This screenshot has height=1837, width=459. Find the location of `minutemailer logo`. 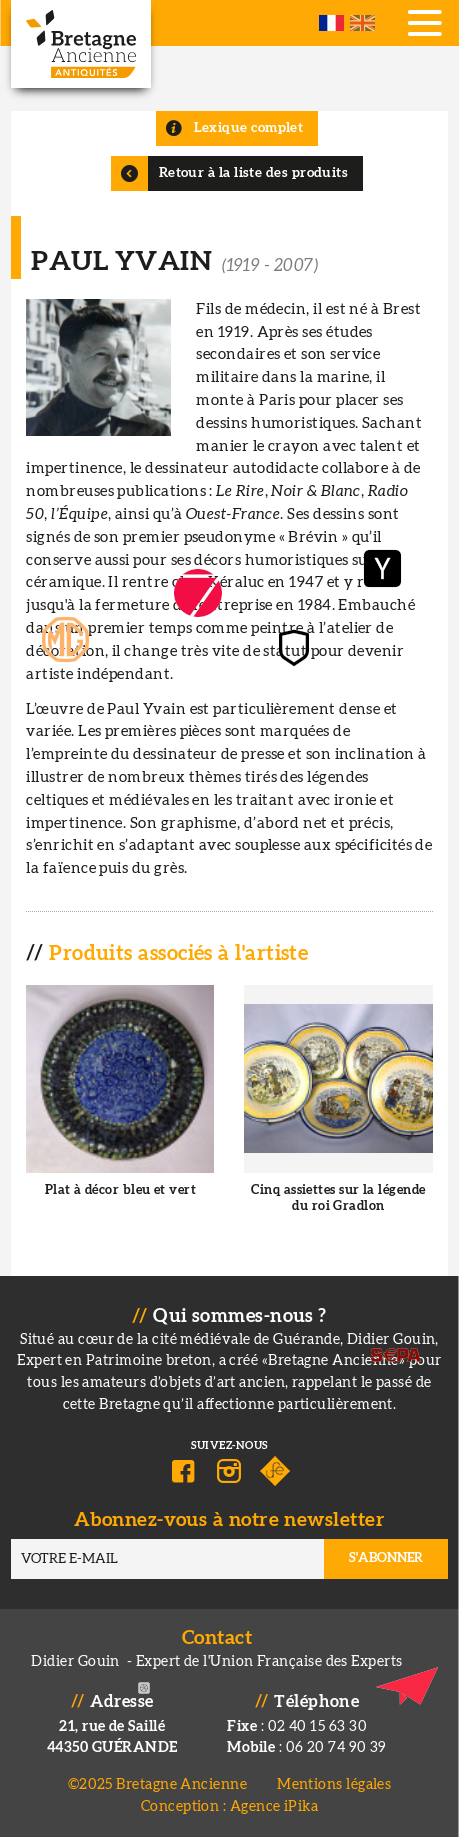

minutemailer logo is located at coordinates (407, 1686).